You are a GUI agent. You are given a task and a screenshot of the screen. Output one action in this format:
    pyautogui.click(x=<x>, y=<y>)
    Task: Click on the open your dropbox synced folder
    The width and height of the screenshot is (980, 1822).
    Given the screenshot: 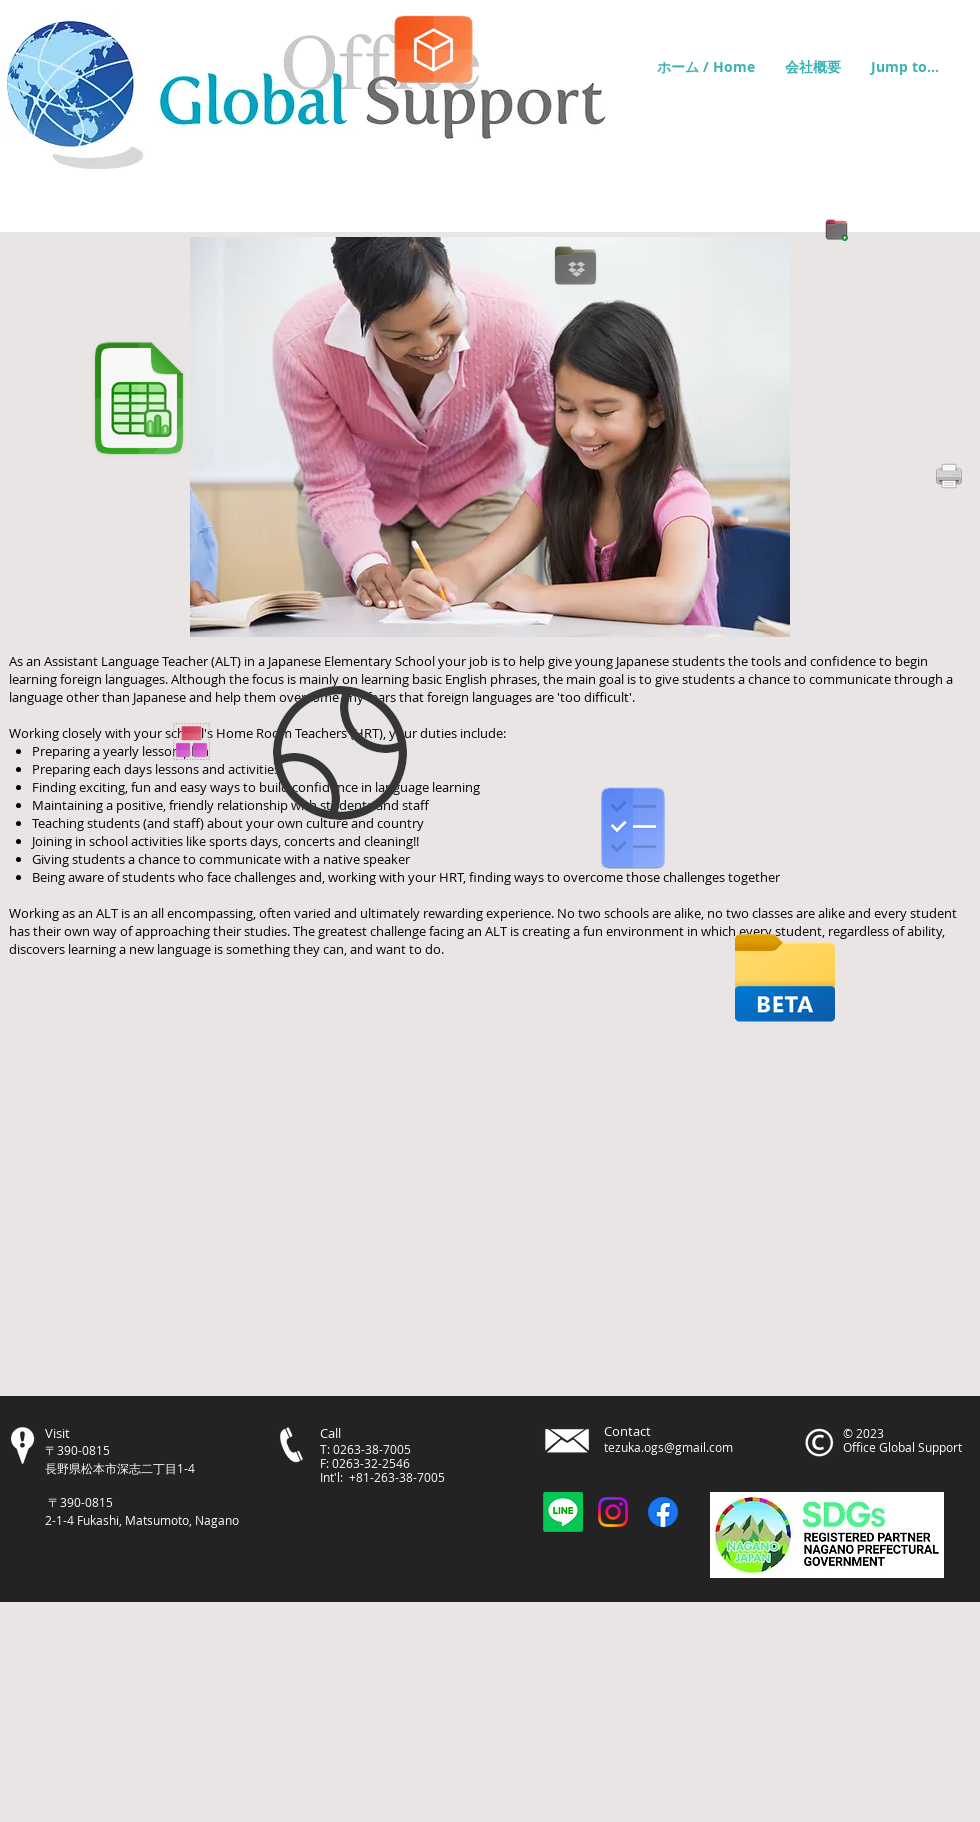 What is the action you would take?
    pyautogui.click(x=575, y=265)
    